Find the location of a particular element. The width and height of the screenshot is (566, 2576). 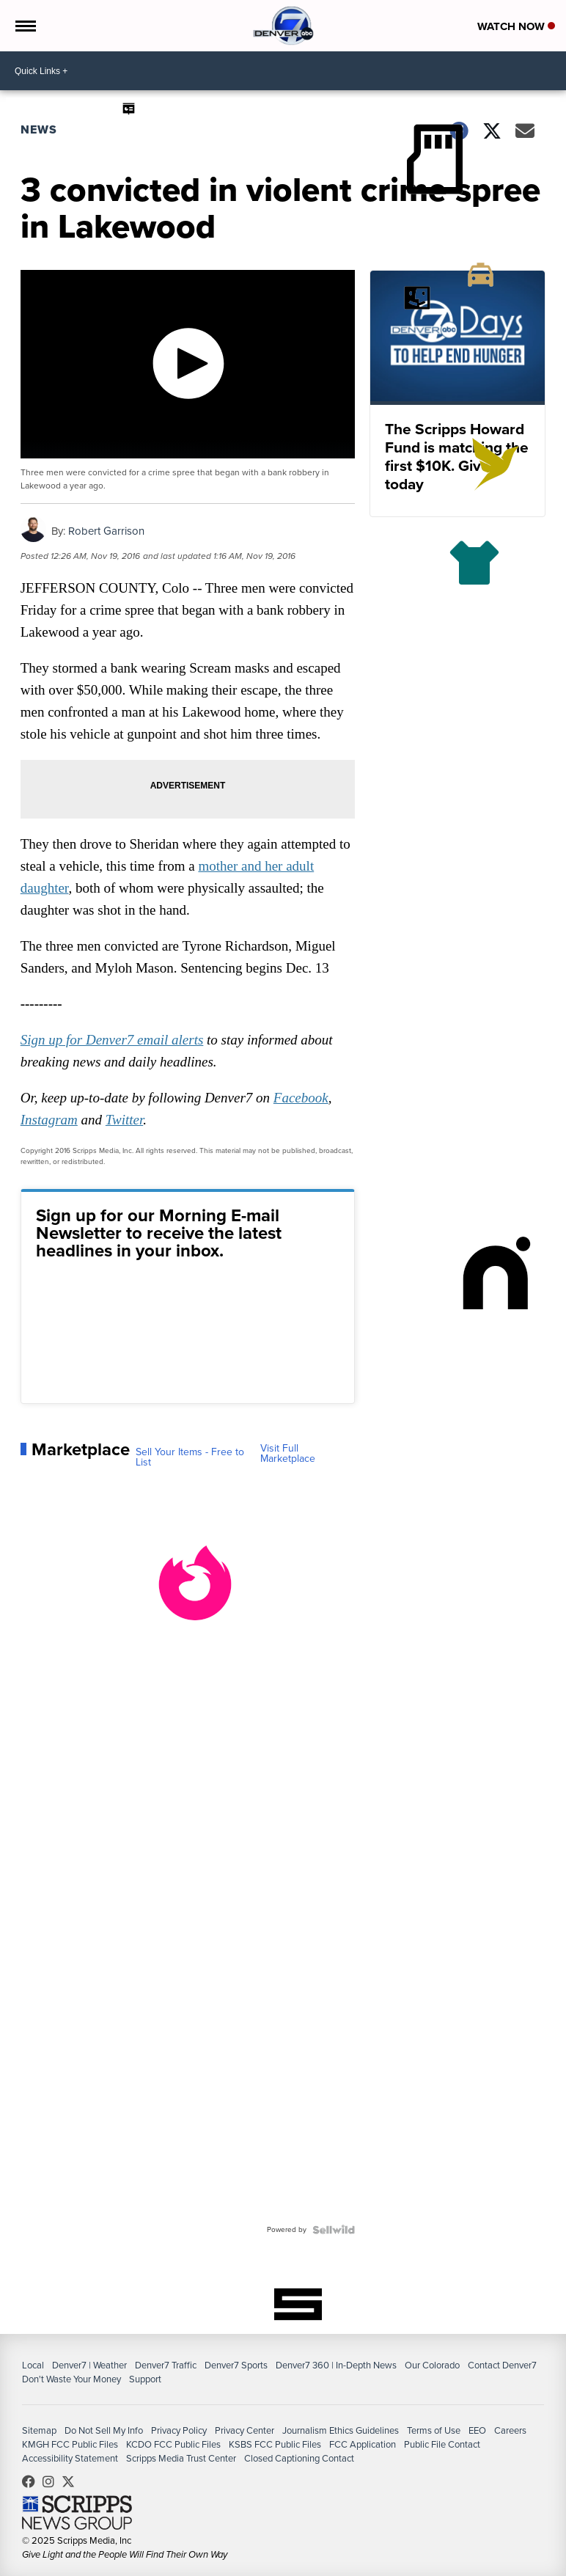

browse clothing or apparel products is located at coordinates (474, 563).